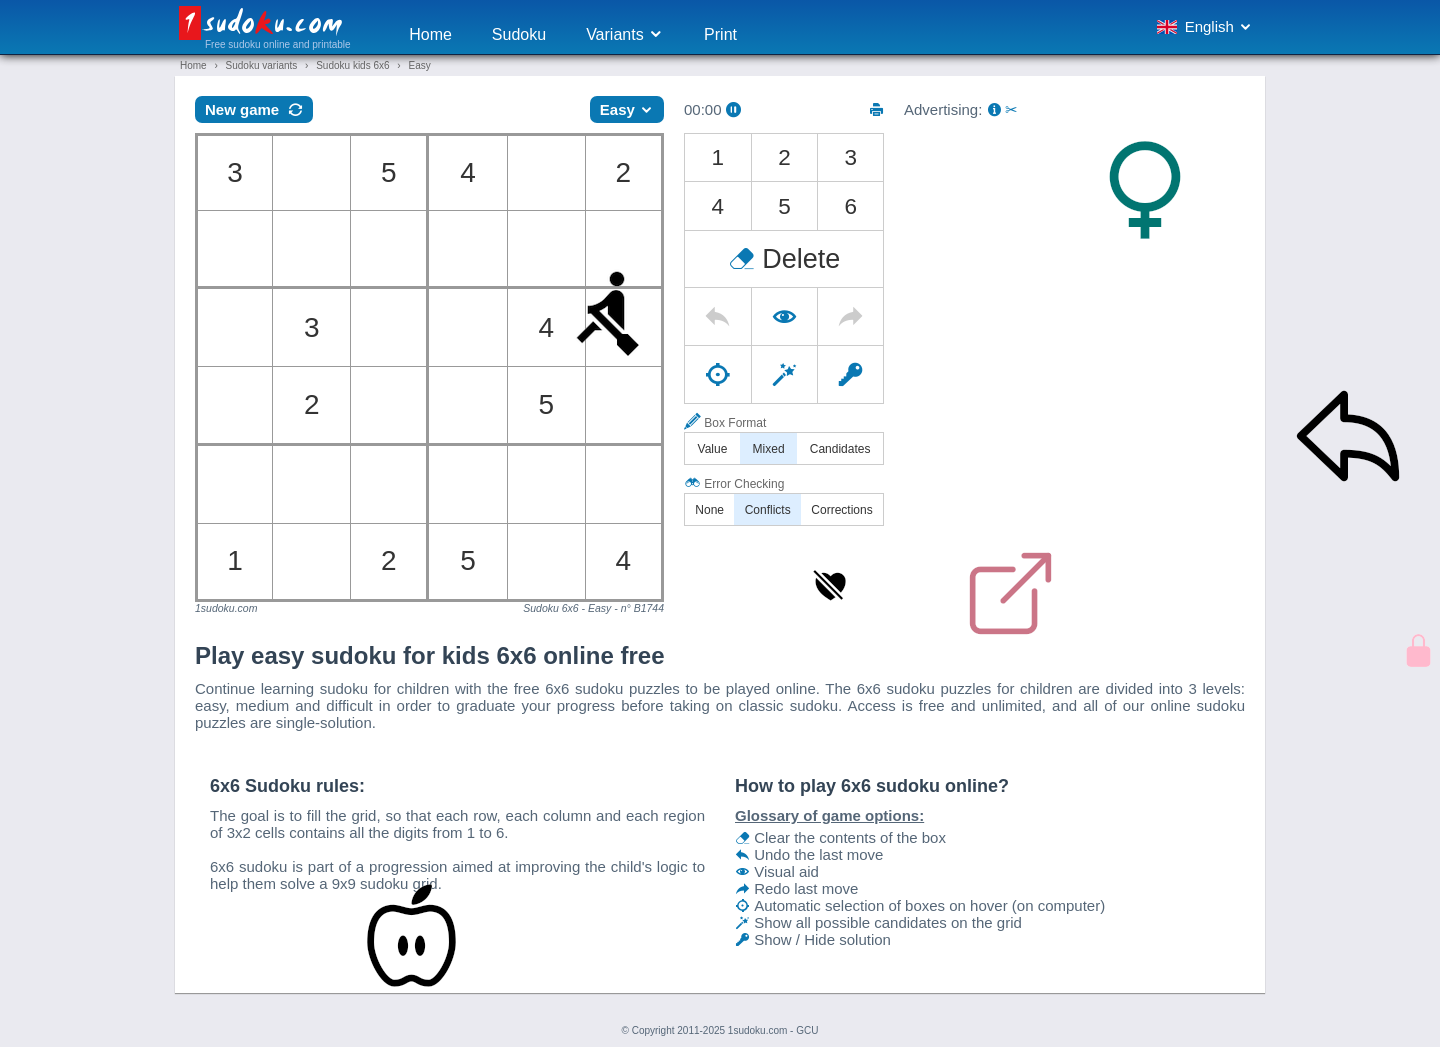 This screenshot has height=1047, width=1440. I want to click on open link in new window, so click(1010, 593).